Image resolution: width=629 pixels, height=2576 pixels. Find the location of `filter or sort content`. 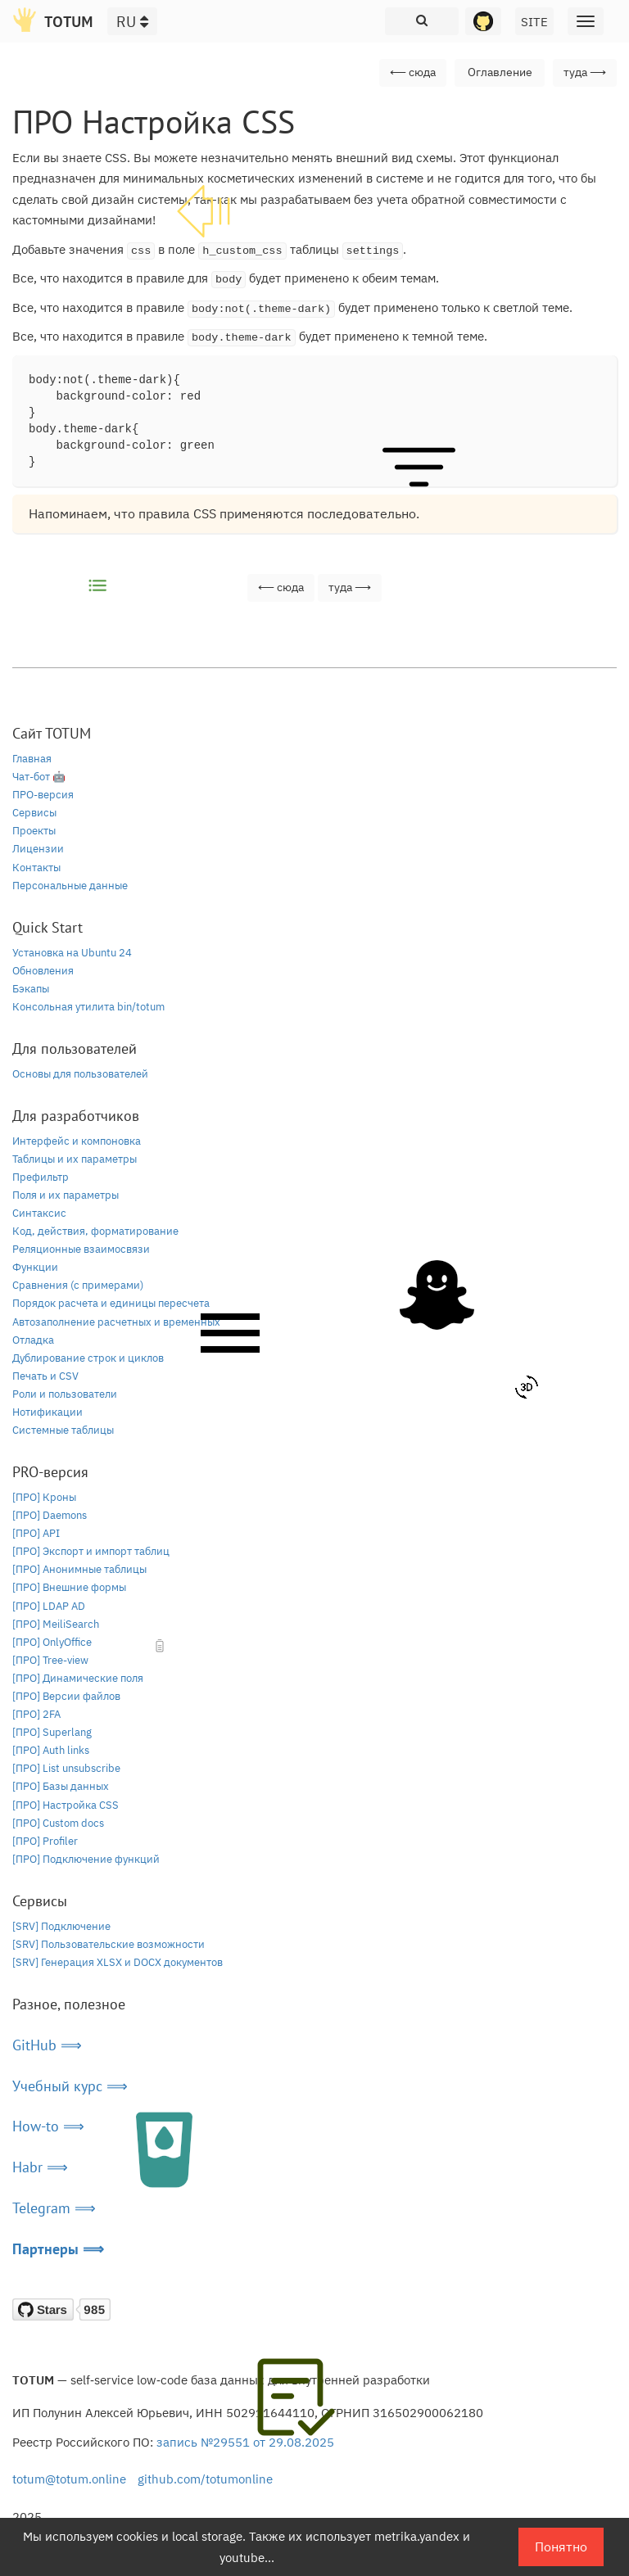

filter or sort content is located at coordinates (419, 467).